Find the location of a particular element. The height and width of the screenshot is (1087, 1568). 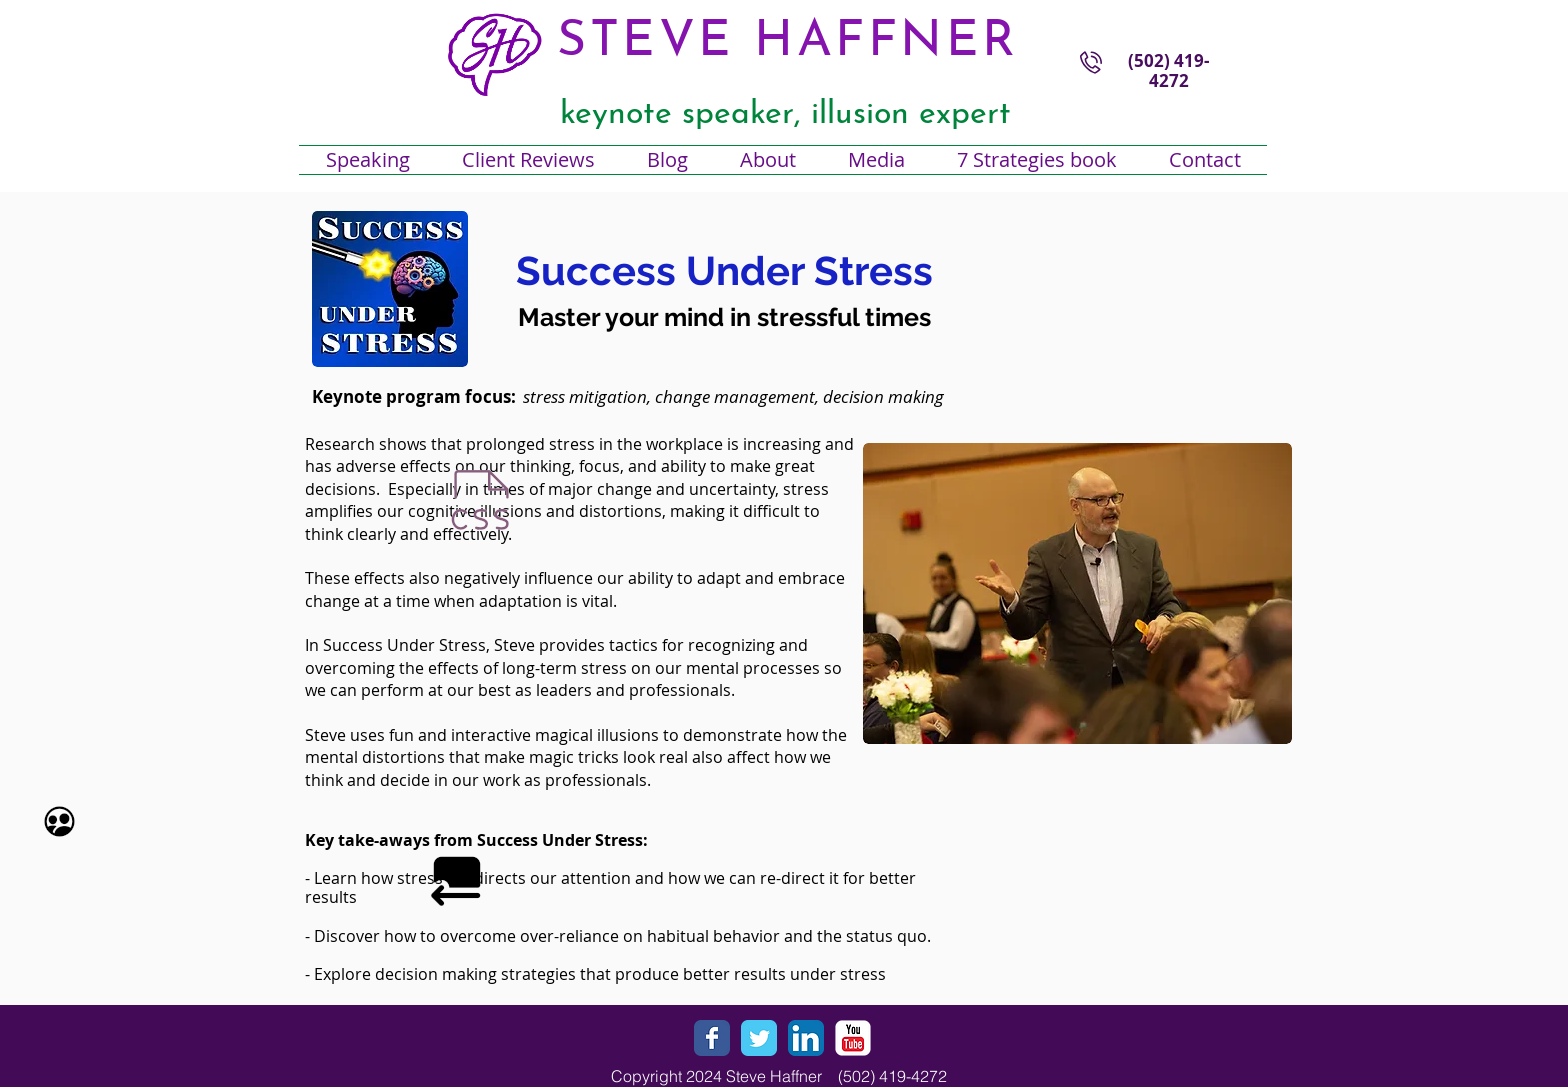

view group or team members is located at coordinates (59, 821).